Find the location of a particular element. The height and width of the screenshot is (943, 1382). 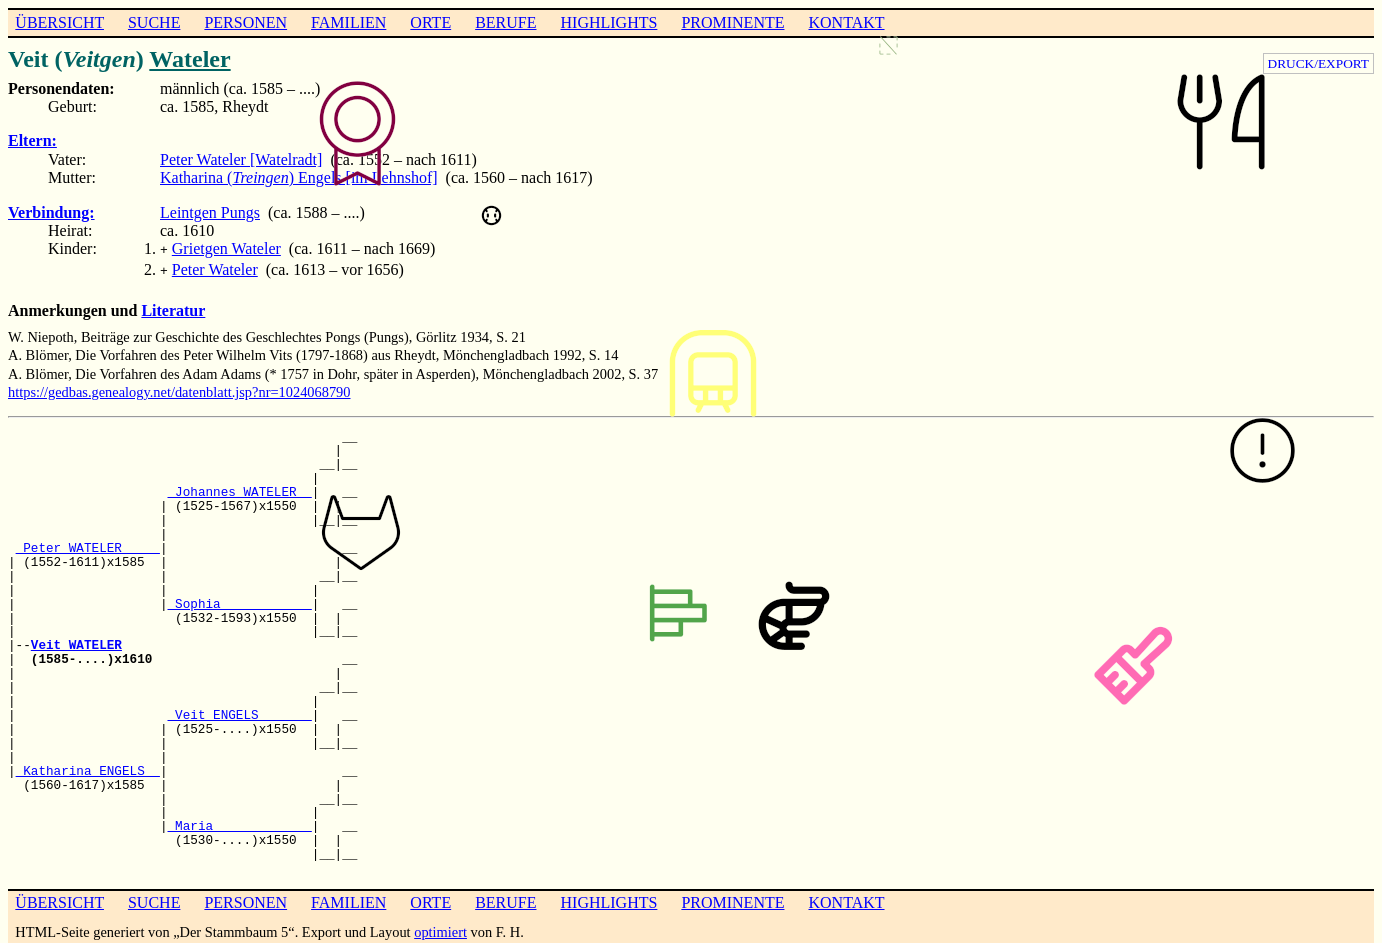

view subway or metro transit options is located at coordinates (713, 377).